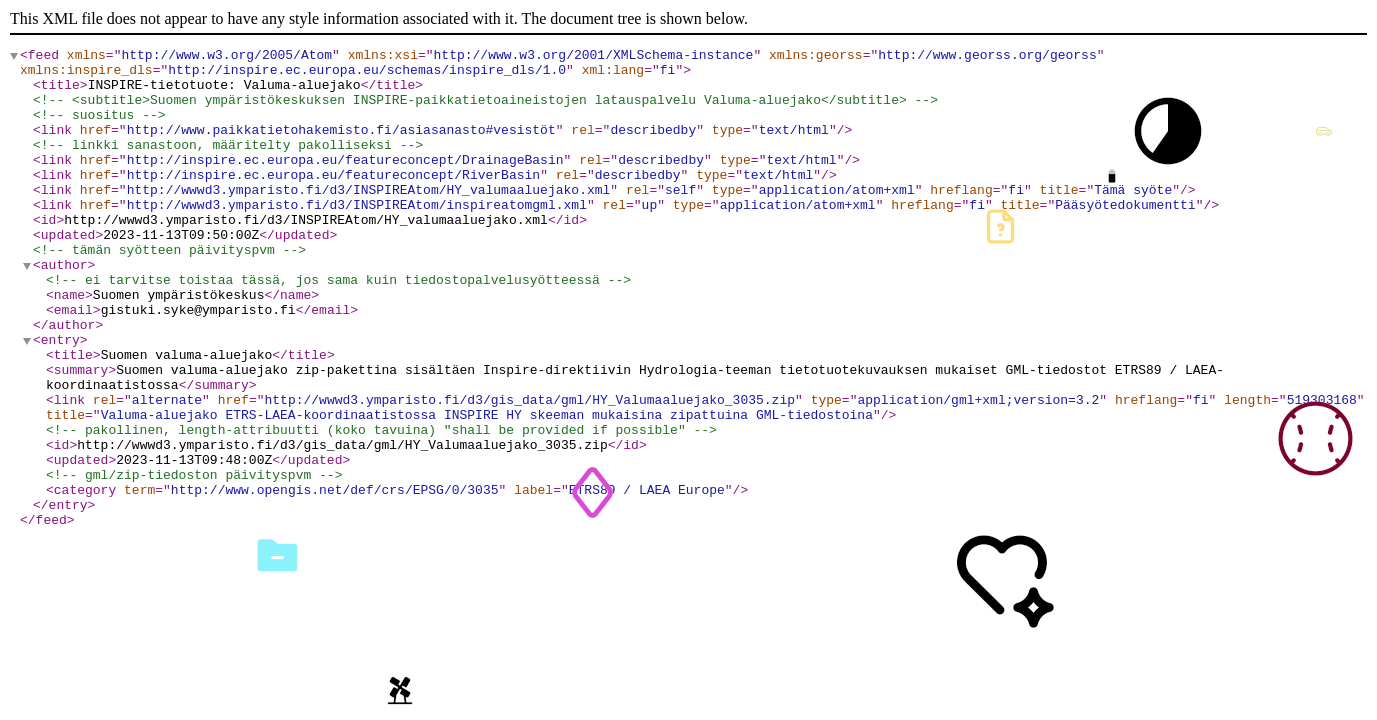 The width and height of the screenshot is (1377, 720). I want to click on unknown or unrecognized file type, so click(1000, 226).